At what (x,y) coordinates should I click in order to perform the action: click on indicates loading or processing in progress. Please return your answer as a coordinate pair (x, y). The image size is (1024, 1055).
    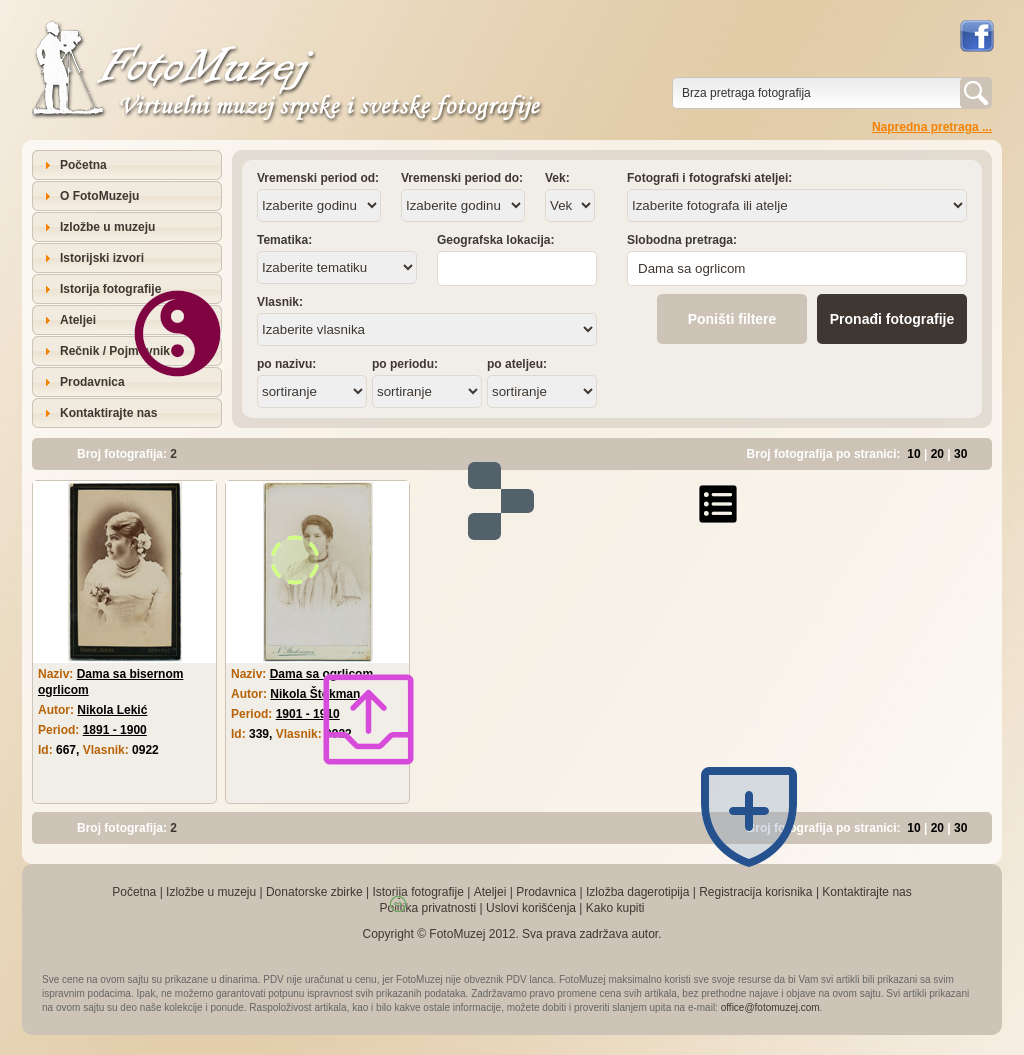
    Looking at the image, I should click on (295, 560).